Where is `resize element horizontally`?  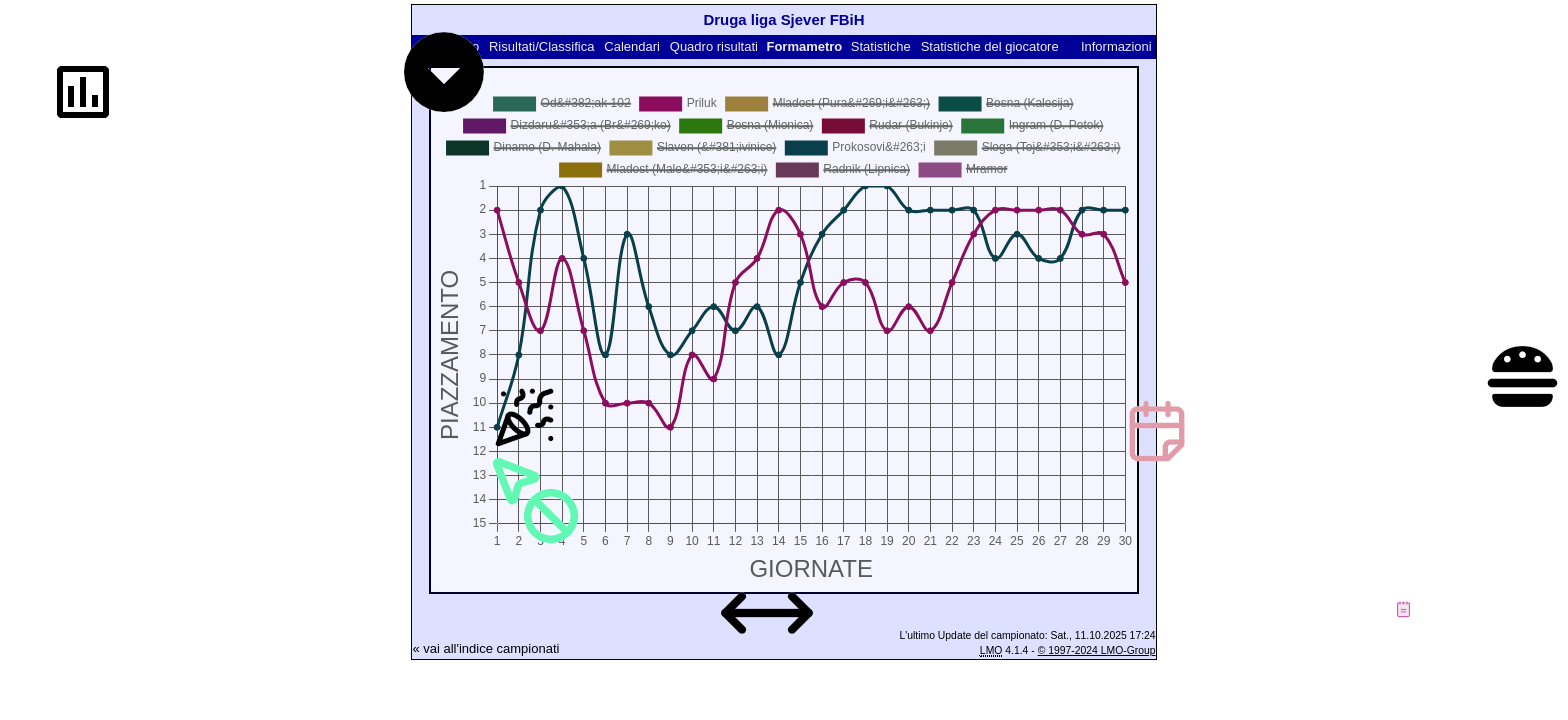
resize element horizontally is located at coordinates (767, 613).